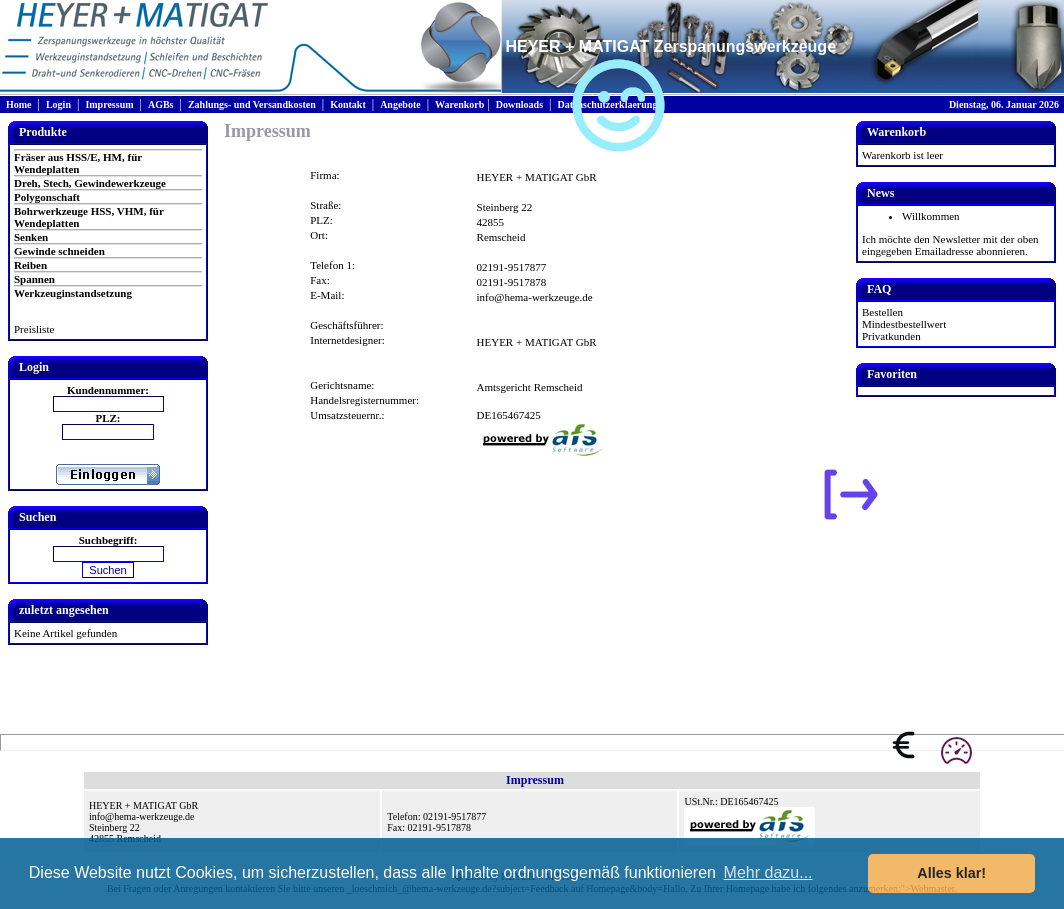  I want to click on view performance or speed metrics, so click(956, 750).